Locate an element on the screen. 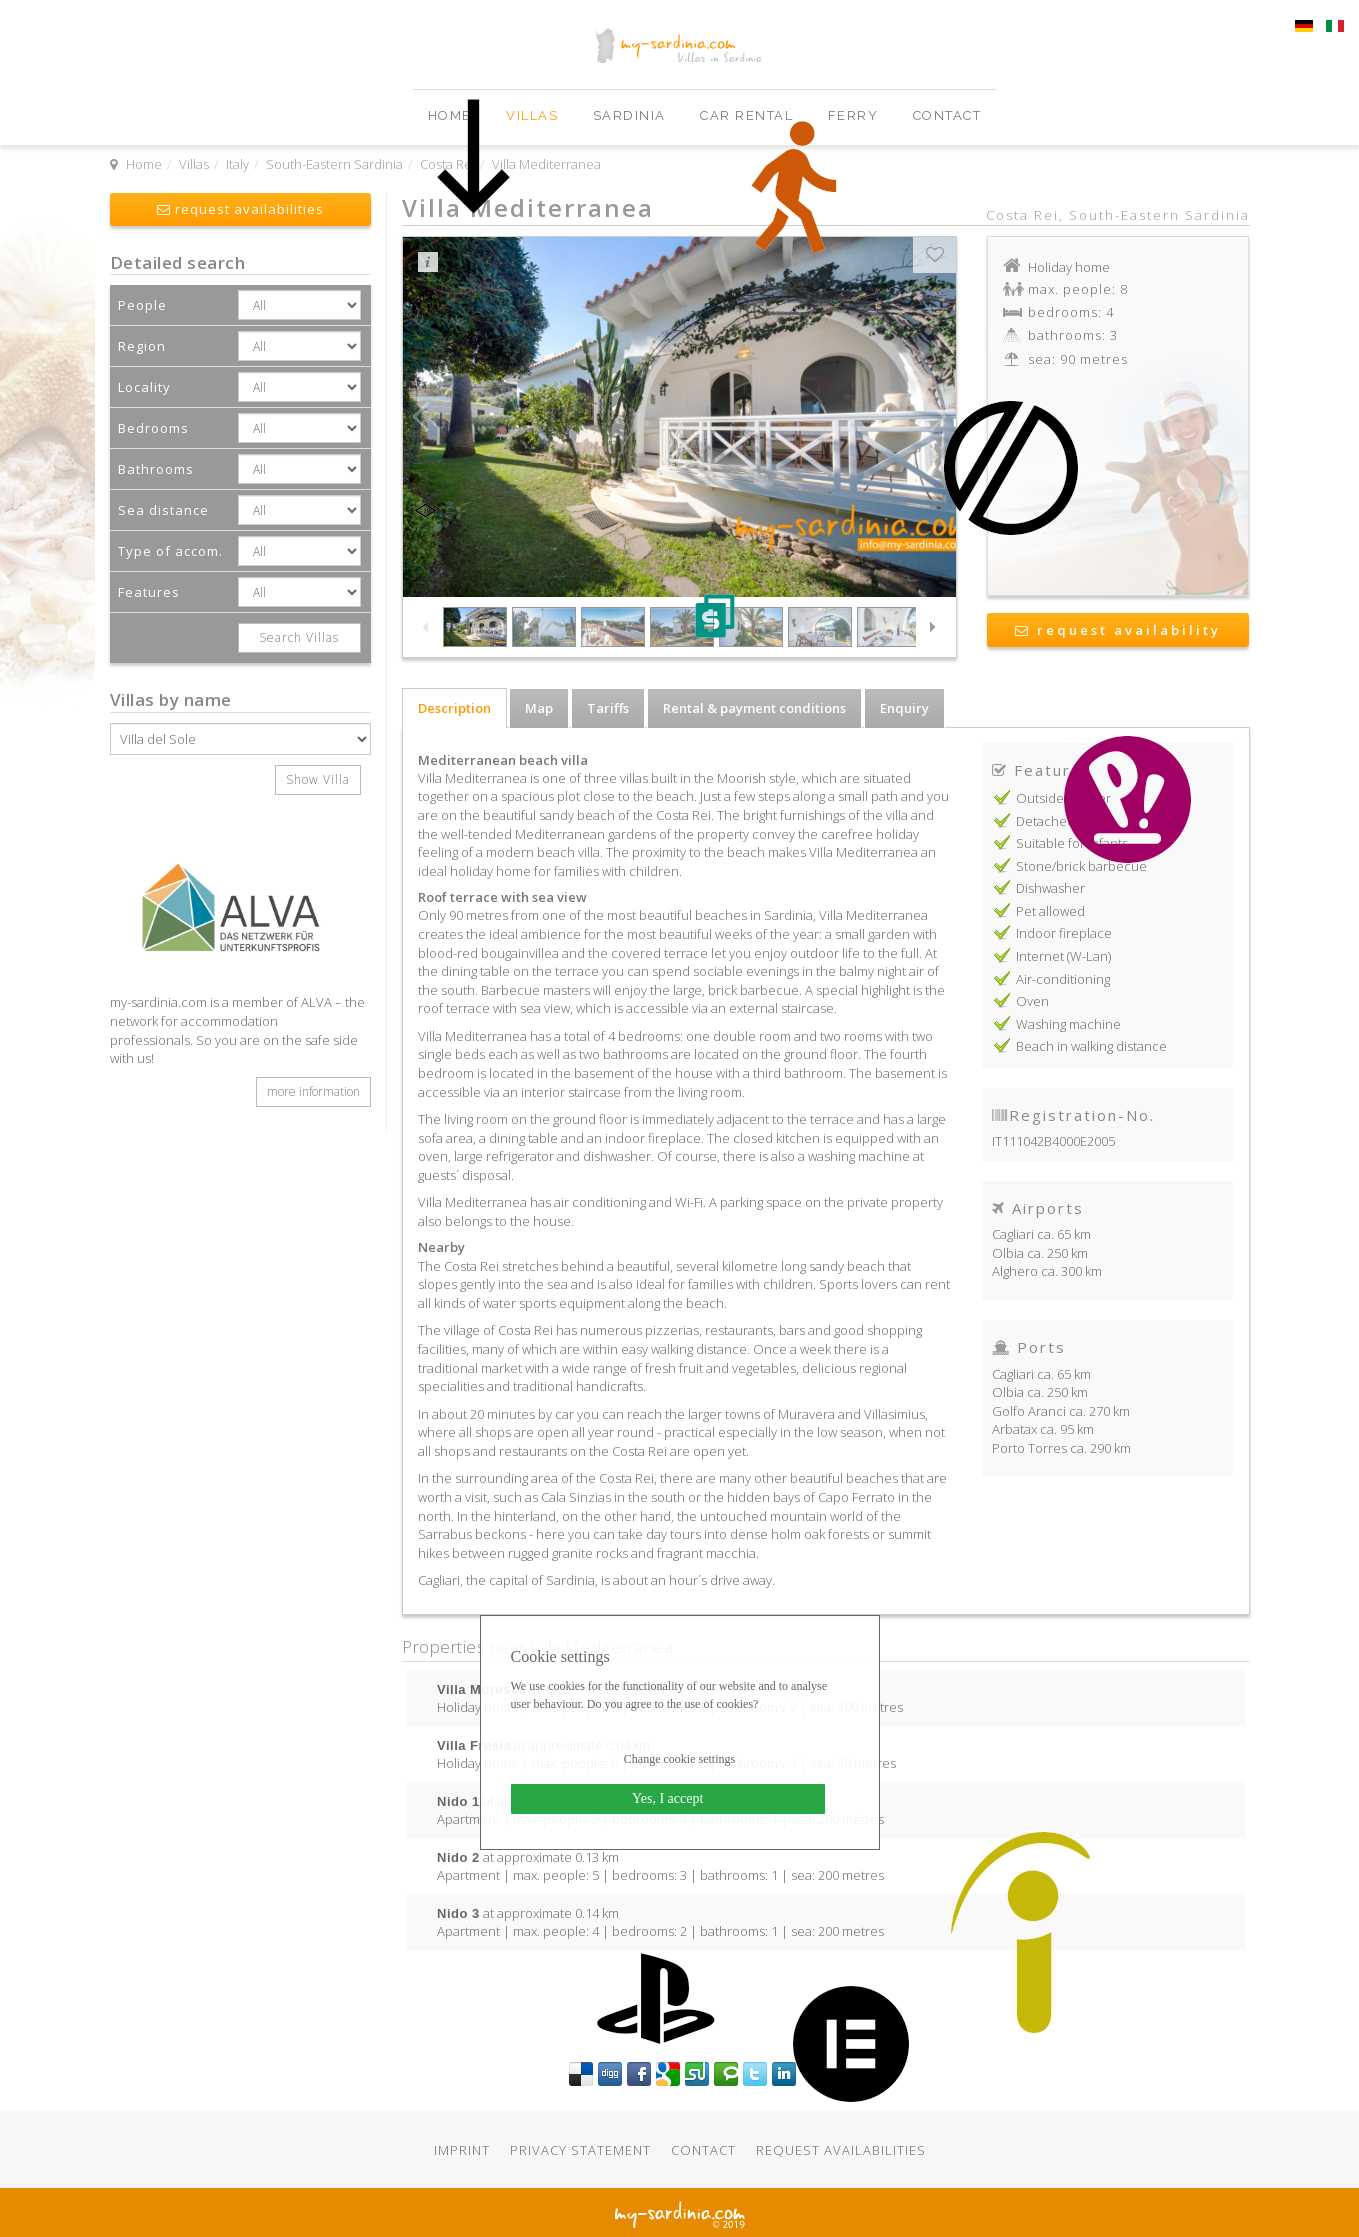  open the Indeed job search app is located at coordinates (1020, 1932).